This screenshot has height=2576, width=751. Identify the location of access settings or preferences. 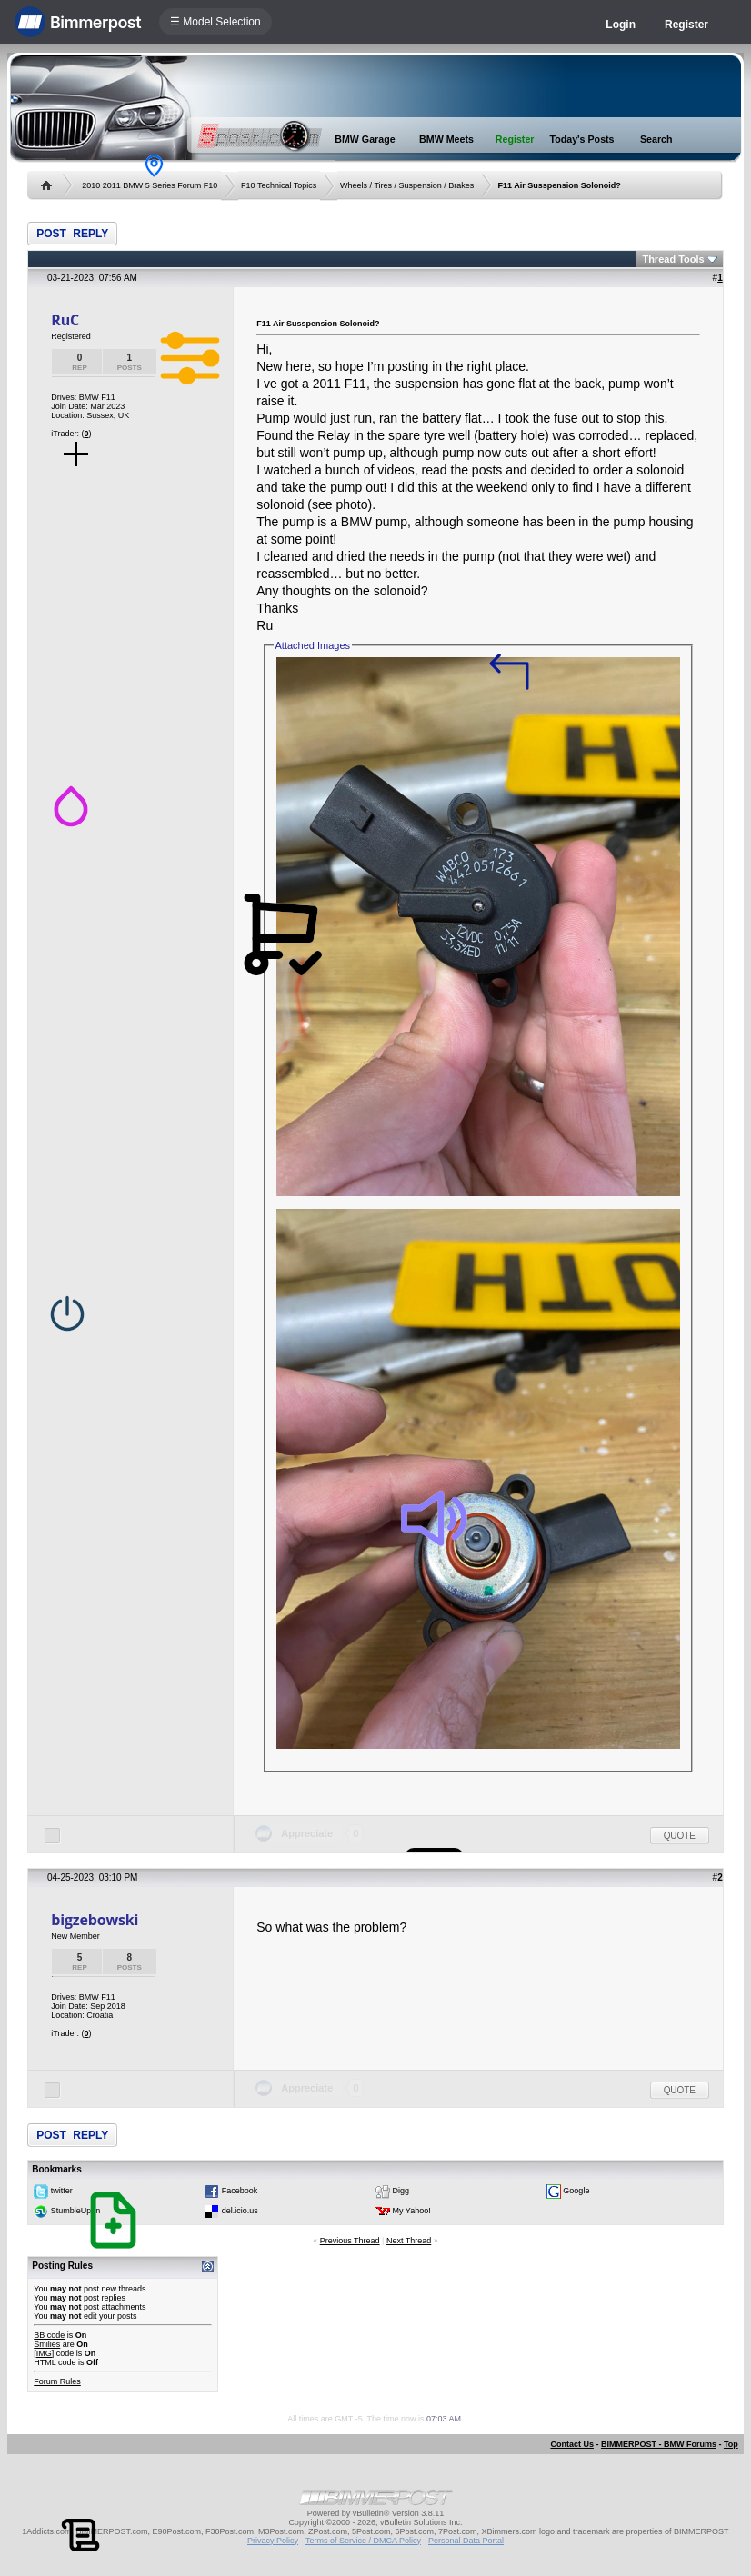
(190, 358).